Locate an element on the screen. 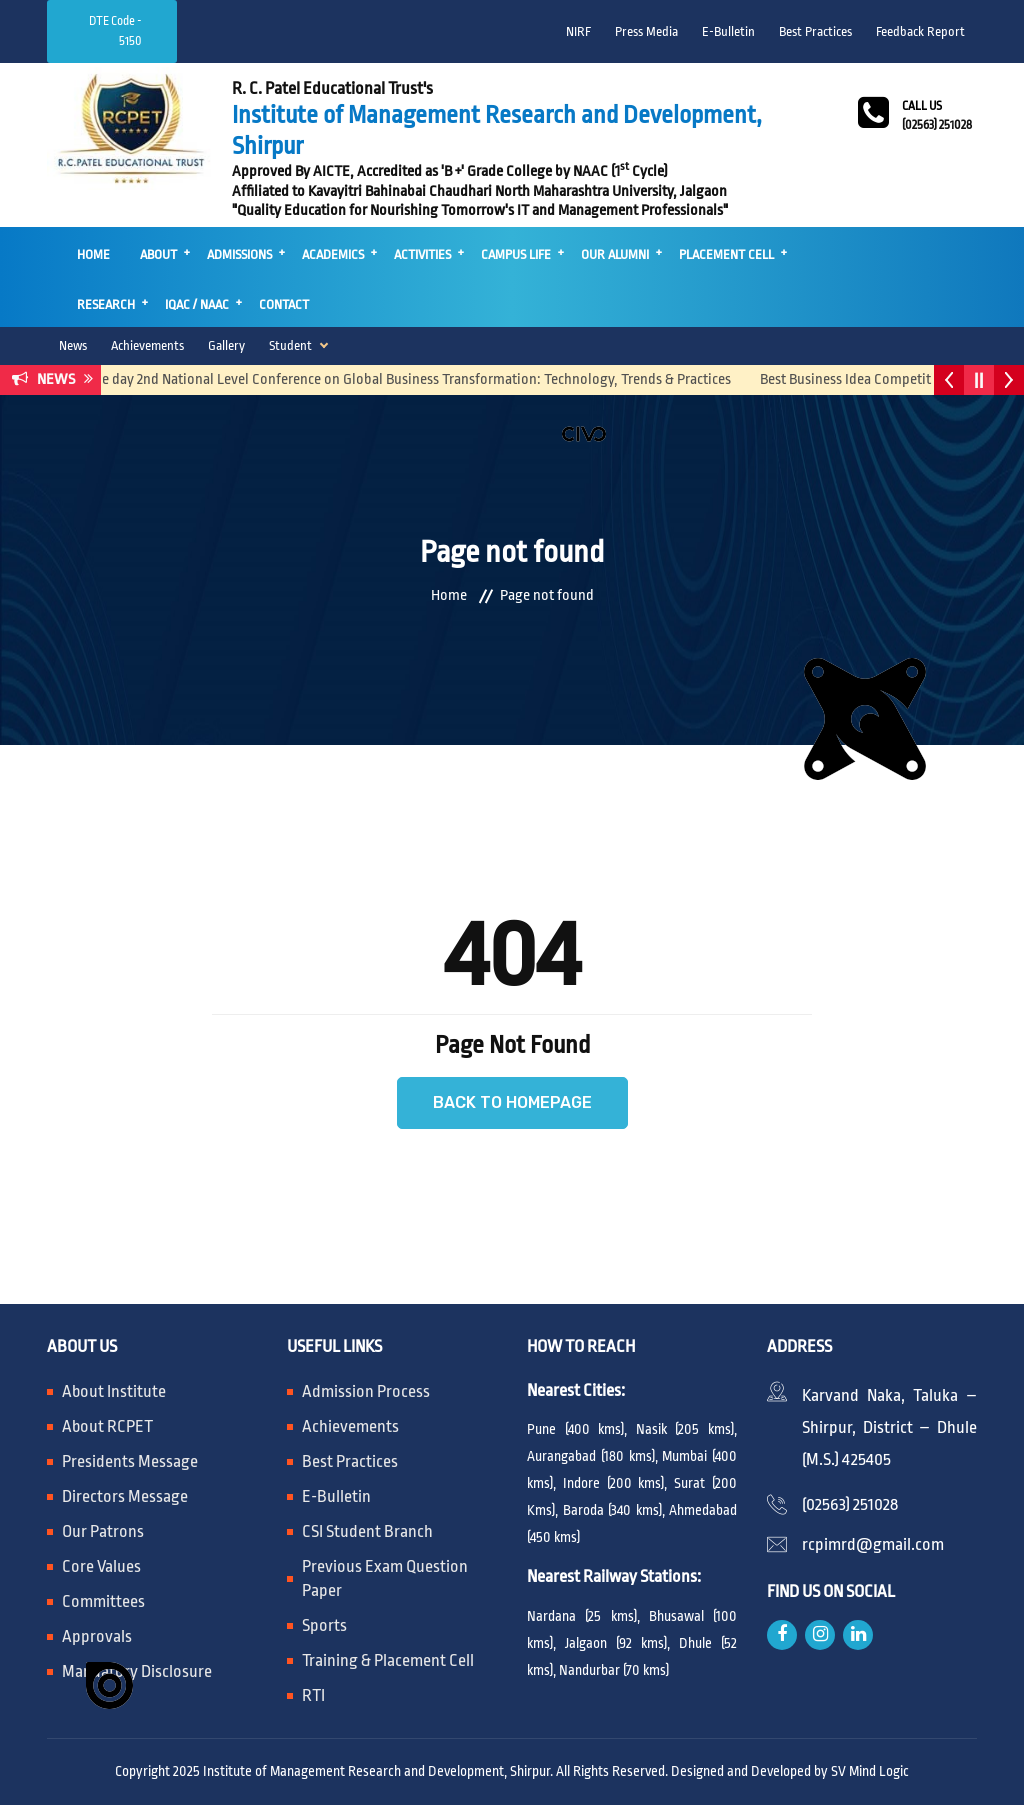 This screenshot has width=1024, height=1805. dbt (data build tool) logo is located at coordinates (865, 719).